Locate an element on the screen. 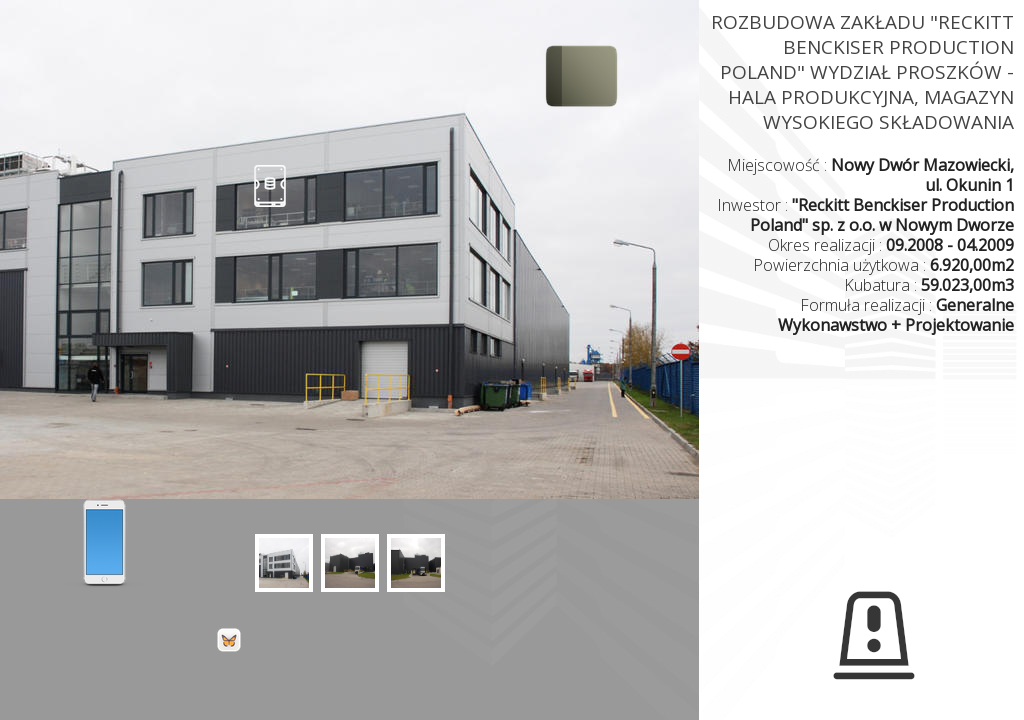  connected iPhone device is located at coordinates (104, 543).